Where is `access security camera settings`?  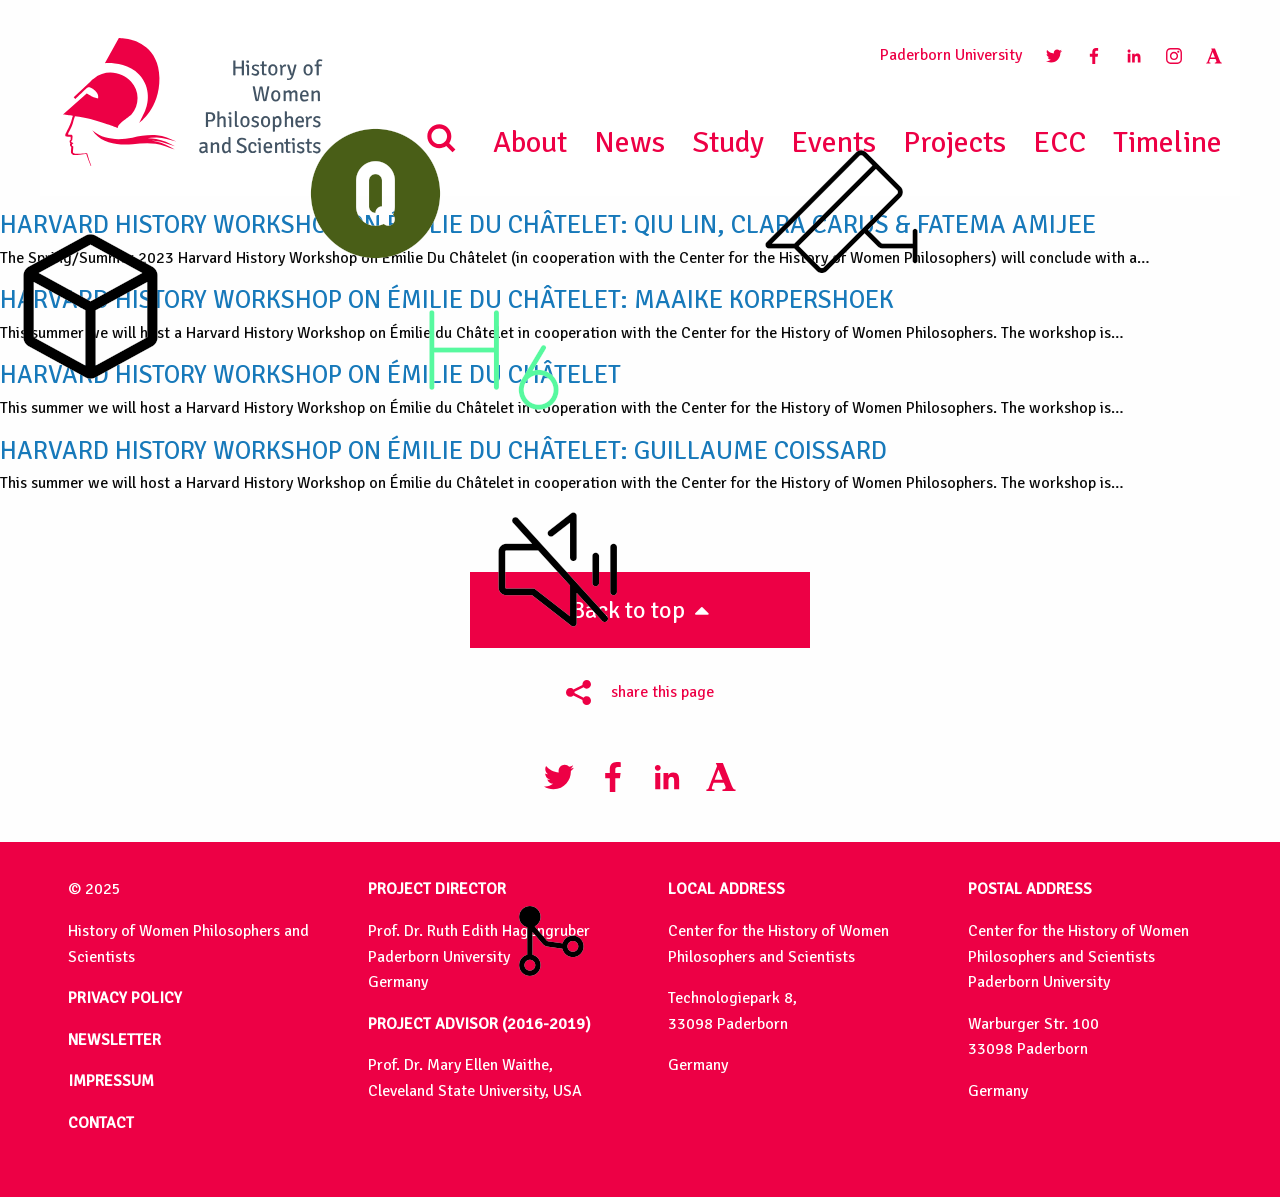
access security camera settings is located at coordinates (841, 221).